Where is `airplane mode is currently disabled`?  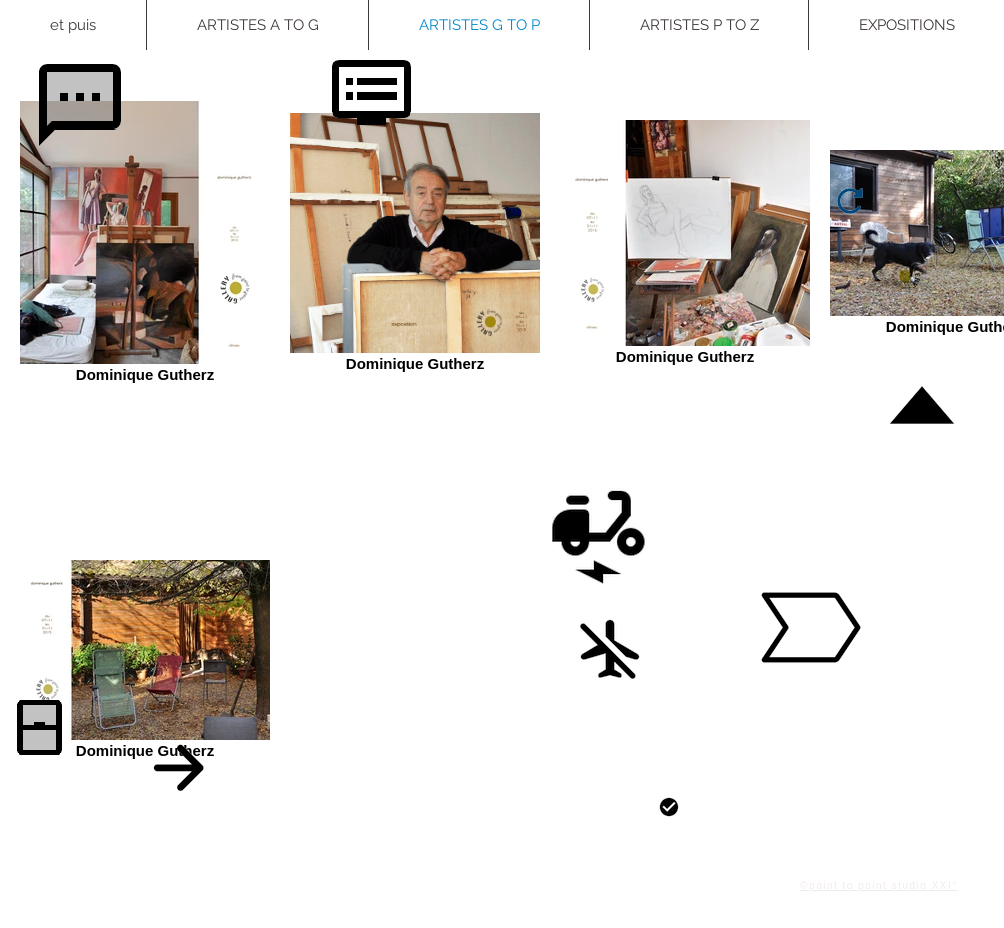 airplane mode is currently disabled is located at coordinates (610, 649).